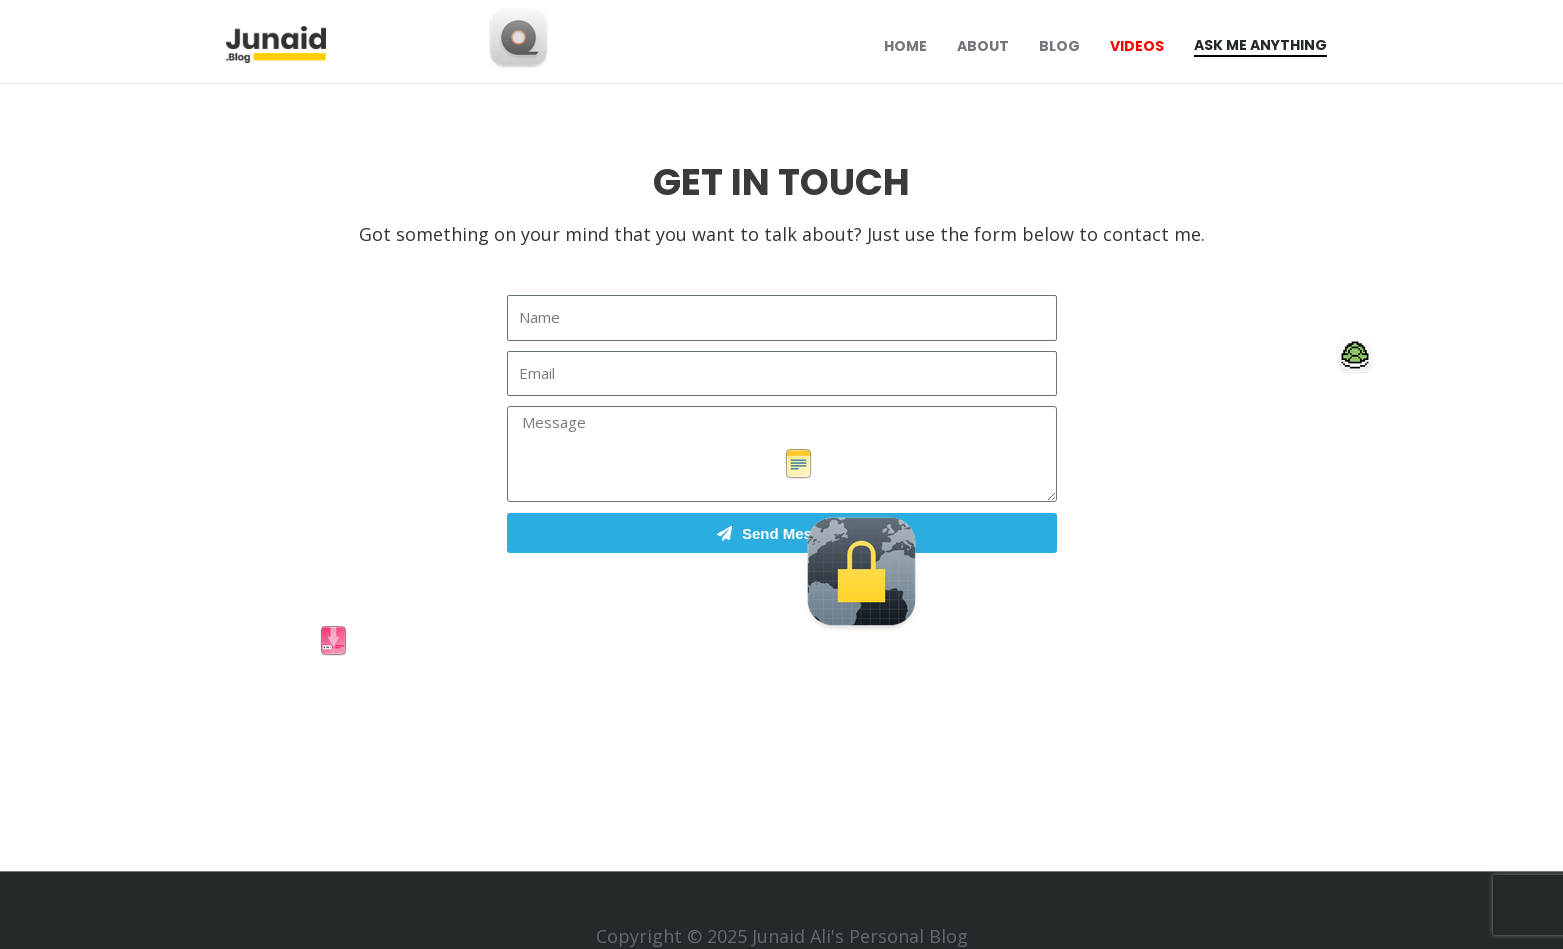  Describe the element at coordinates (333, 640) in the screenshot. I see `open synaptic package manager` at that location.